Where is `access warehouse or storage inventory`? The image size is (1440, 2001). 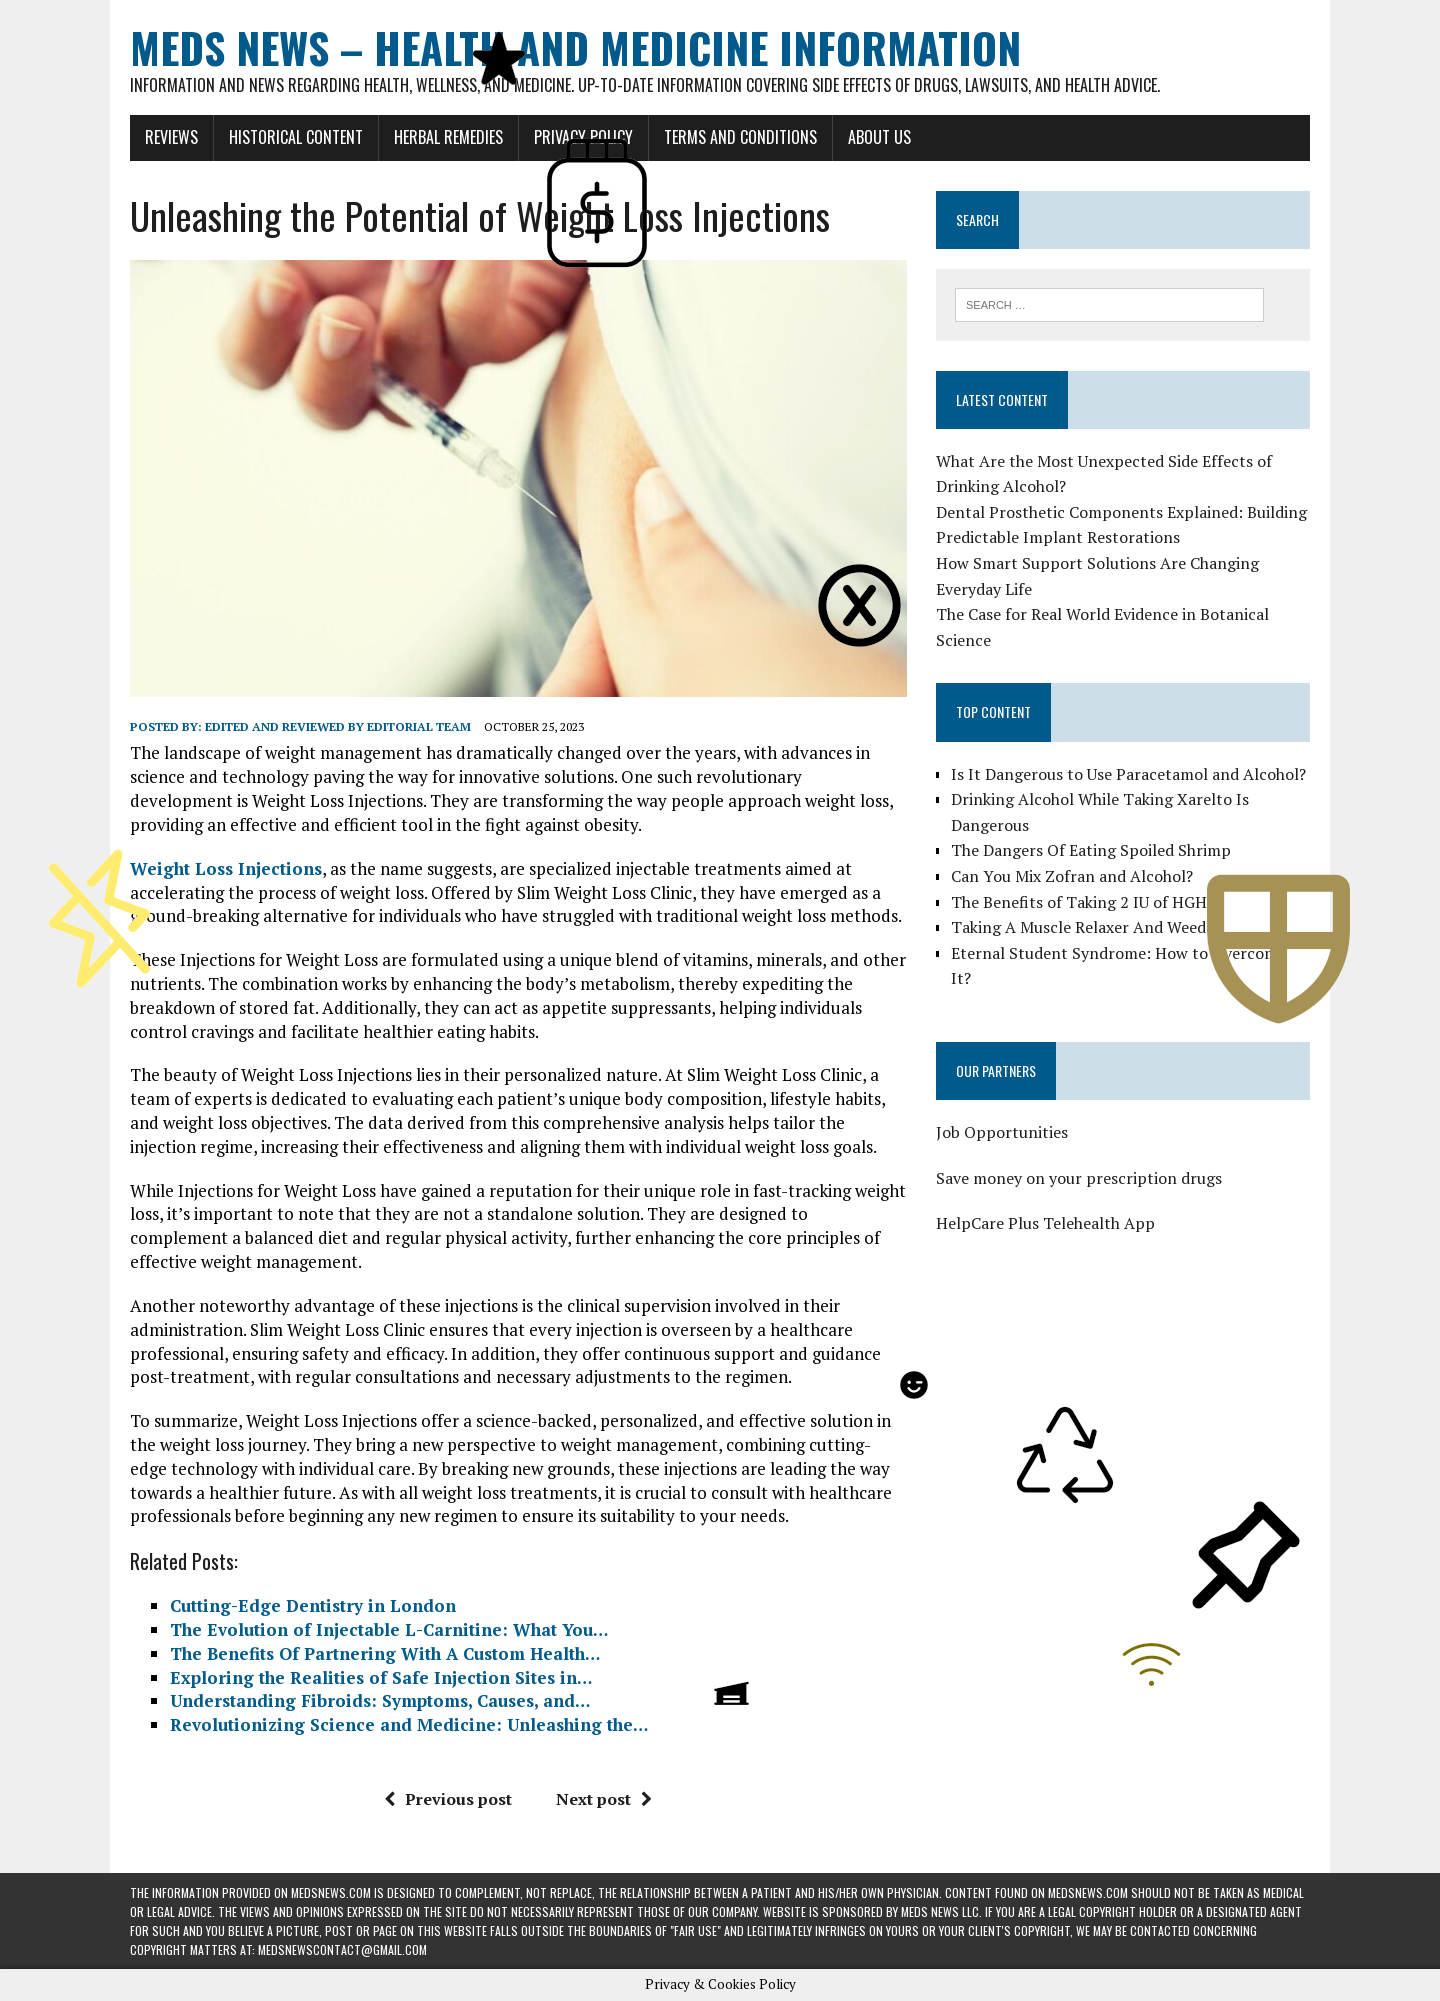 access warehouse or storage inventory is located at coordinates (731, 1694).